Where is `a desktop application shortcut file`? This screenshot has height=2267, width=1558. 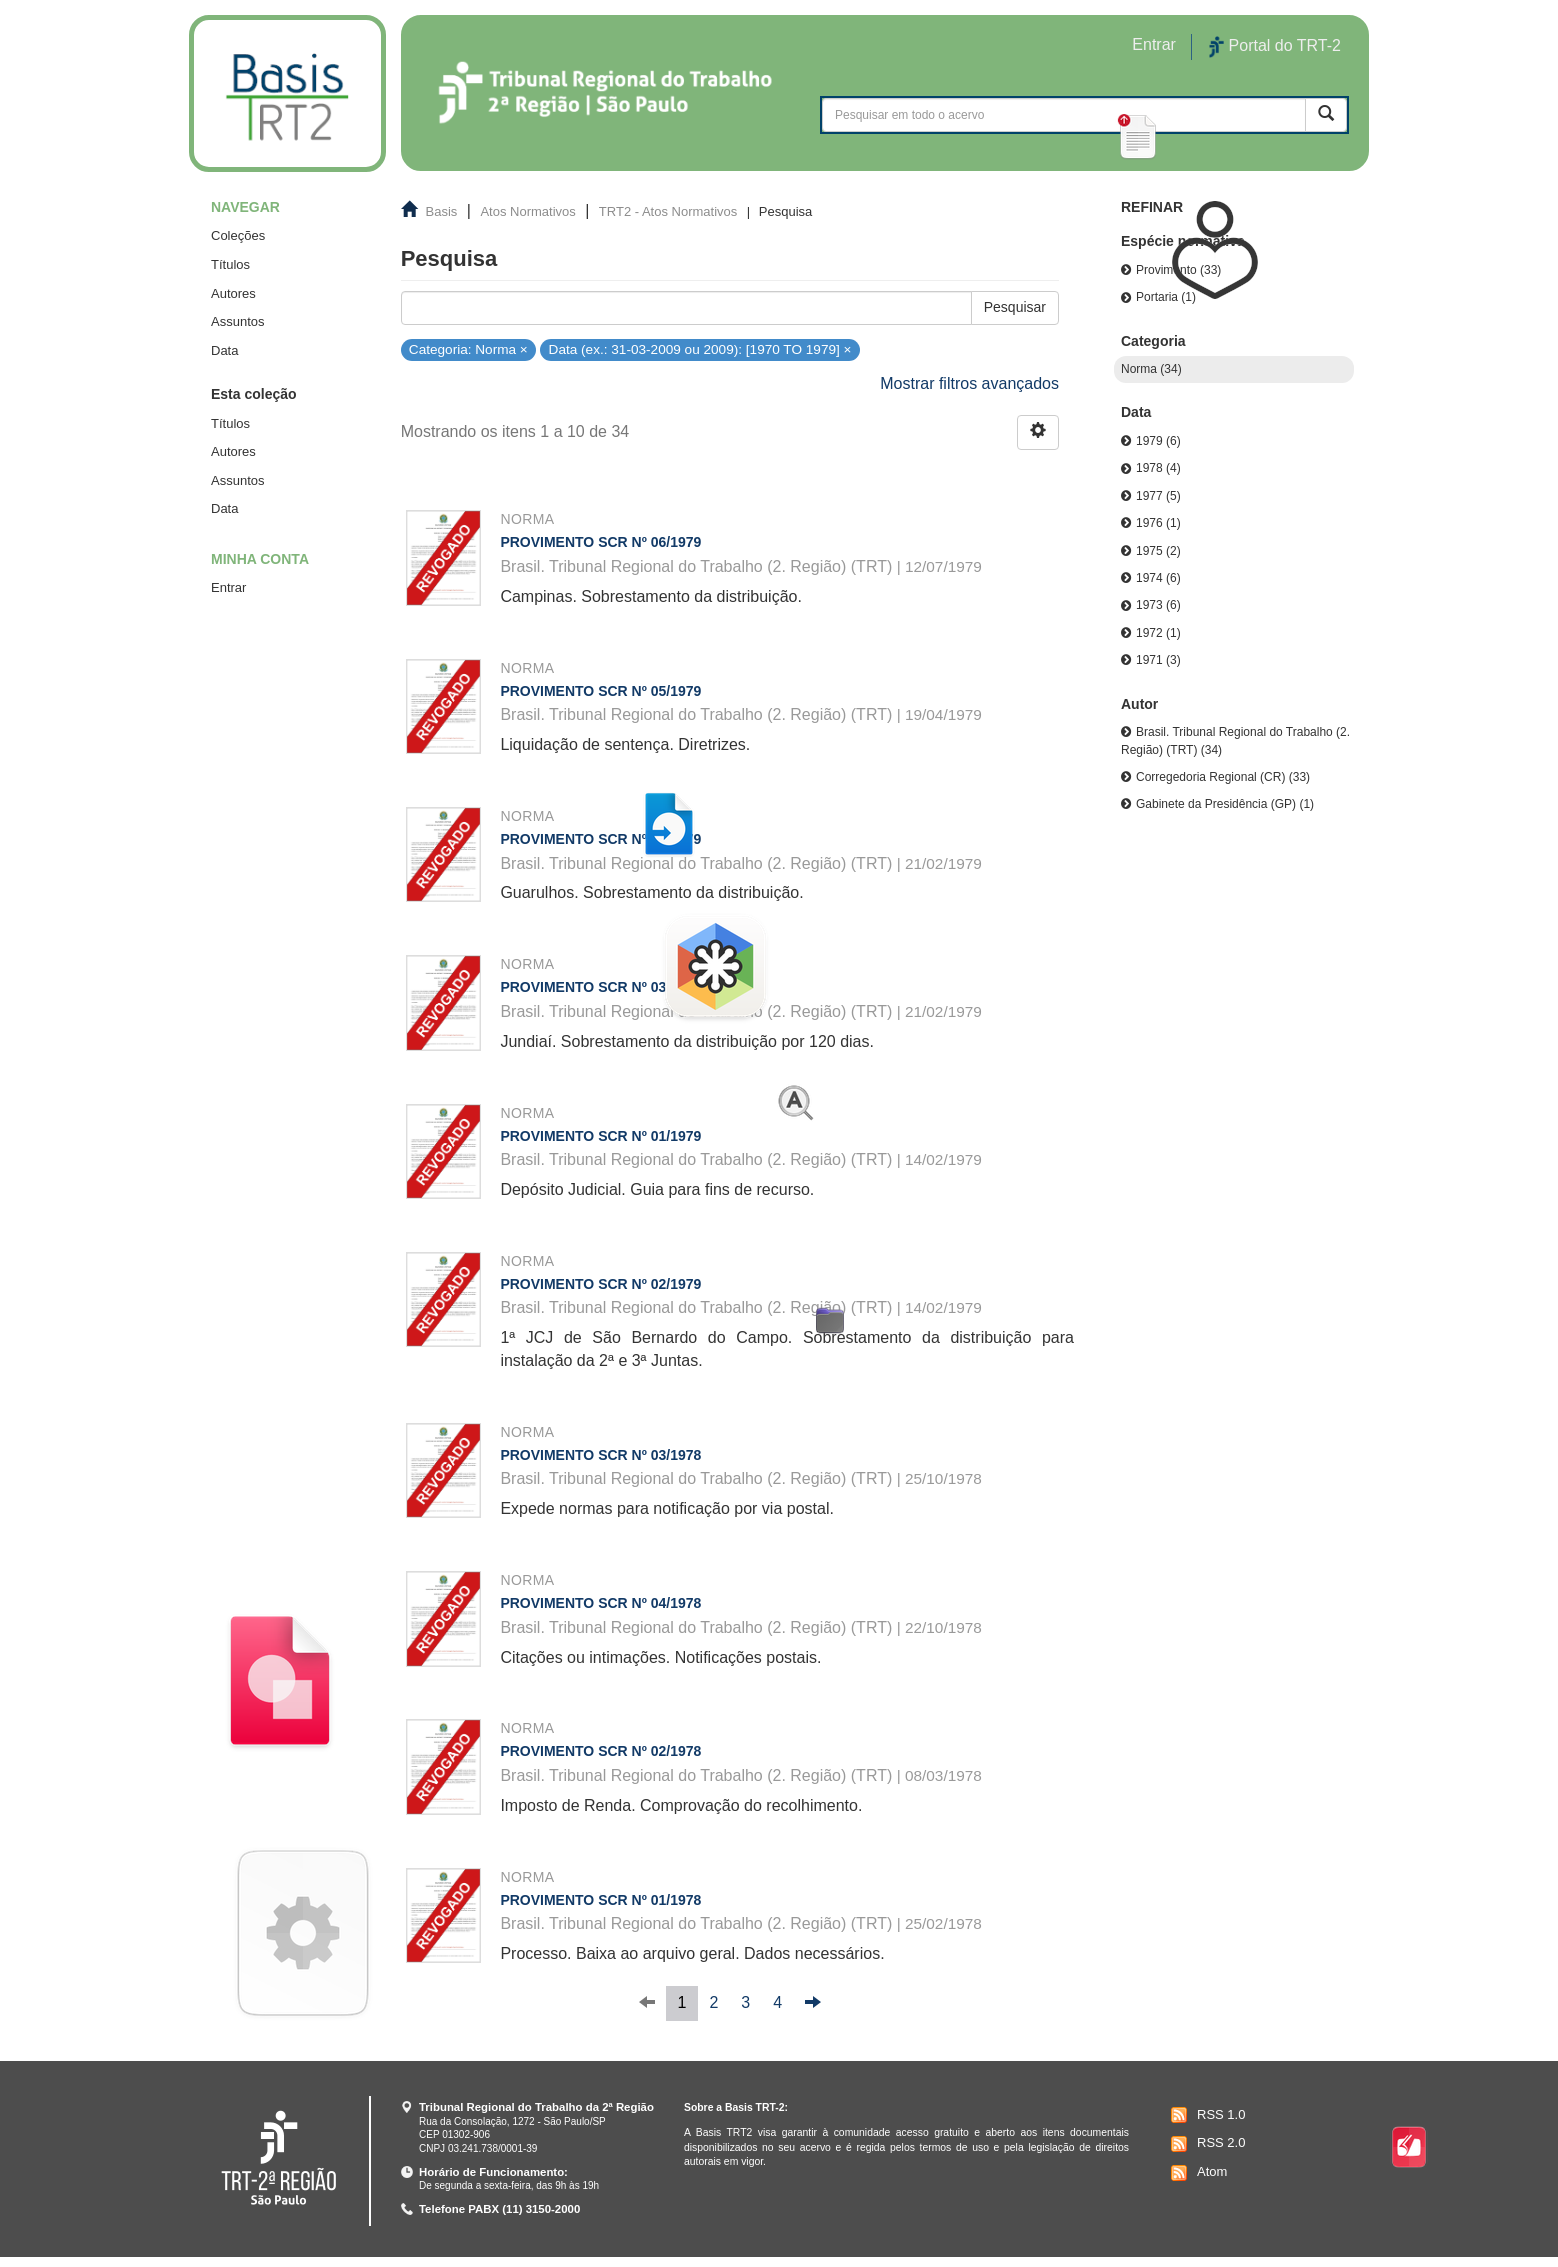
a desktop application shortcut file is located at coordinates (303, 1933).